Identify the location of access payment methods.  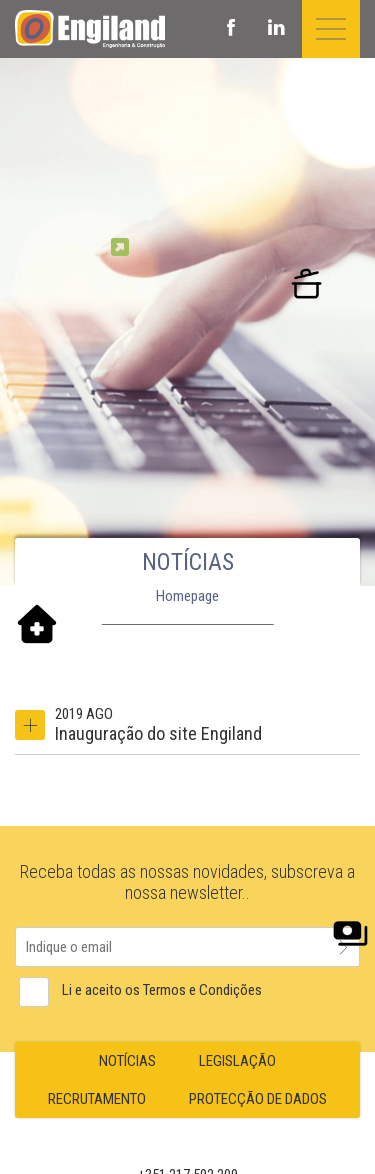
(350, 933).